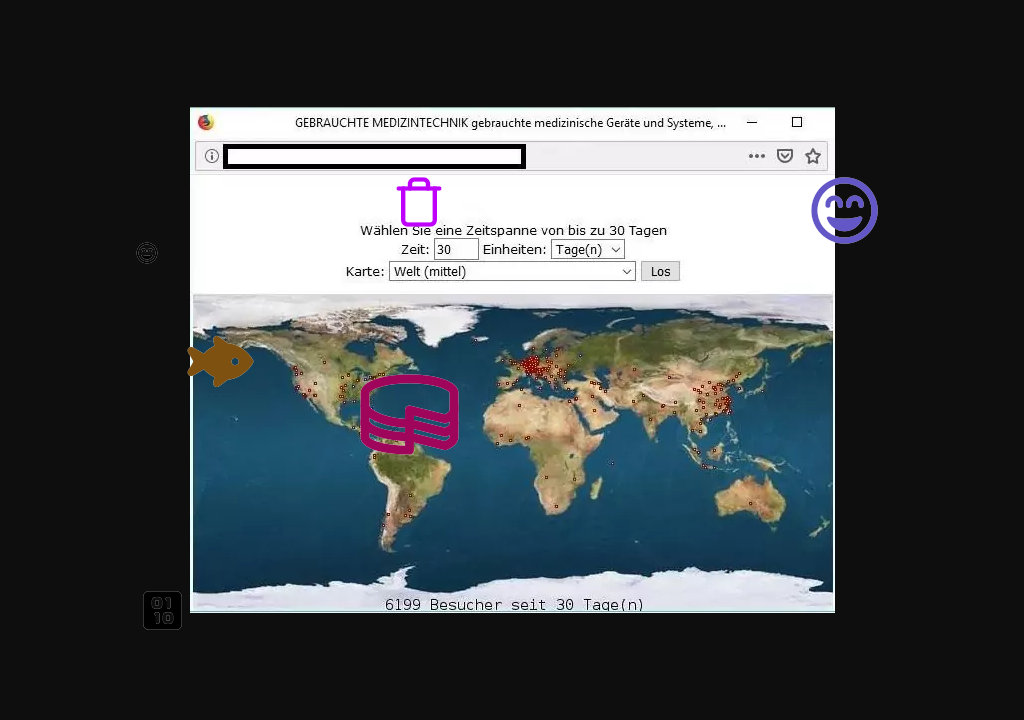 The height and width of the screenshot is (720, 1024). What do you see at coordinates (844, 210) in the screenshot?
I see `add a happy reaction or emoji` at bounding box center [844, 210].